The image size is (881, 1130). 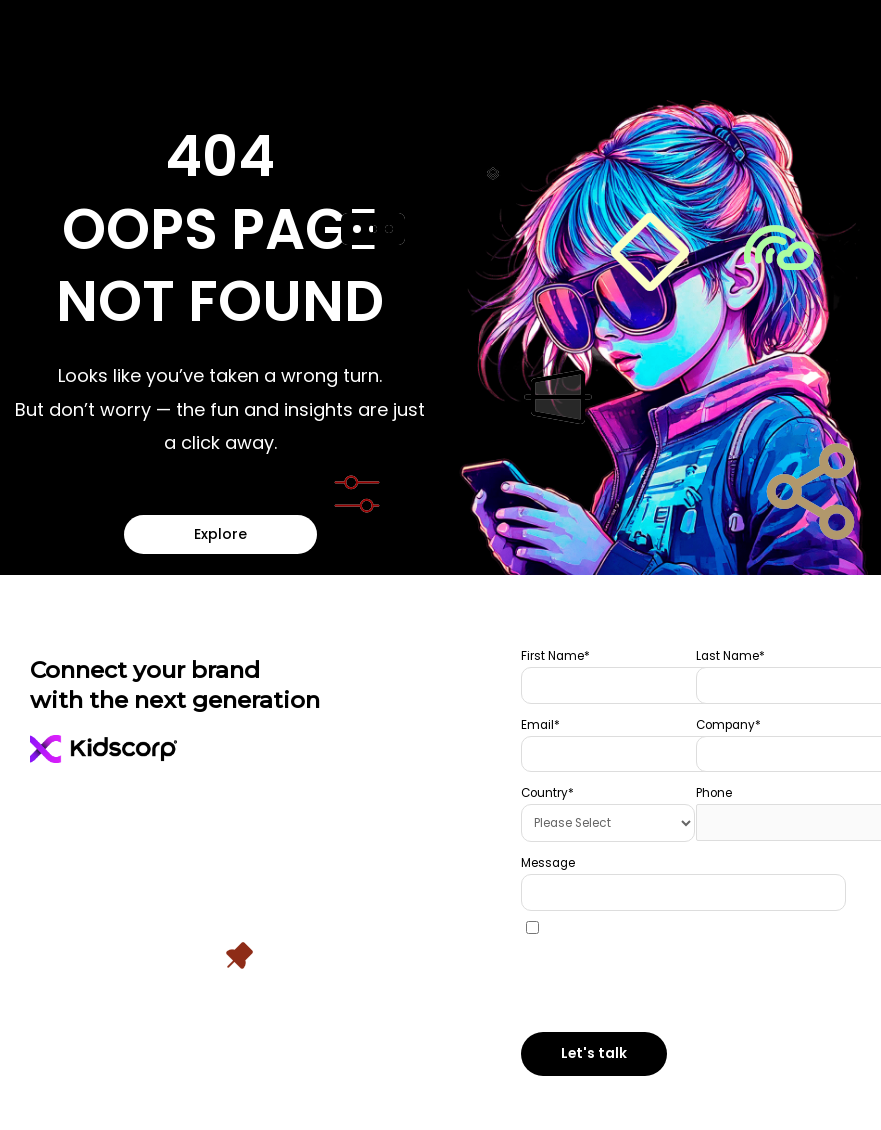 I want to click on access more options or actions, so click(x=373, y=229).